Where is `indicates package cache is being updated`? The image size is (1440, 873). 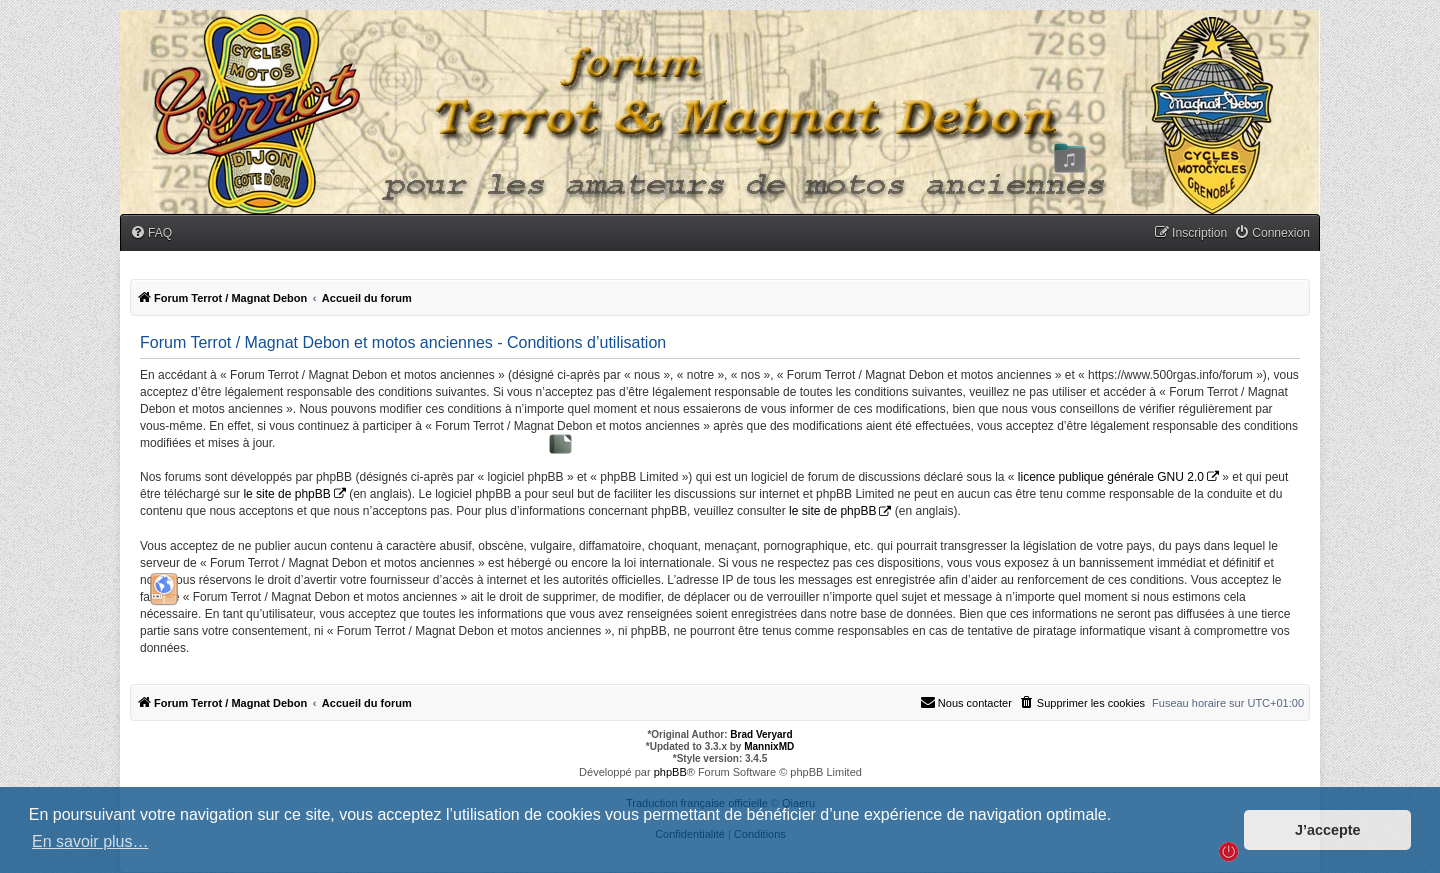
indicates package cache is being updated is located at coordinates (164, 589).